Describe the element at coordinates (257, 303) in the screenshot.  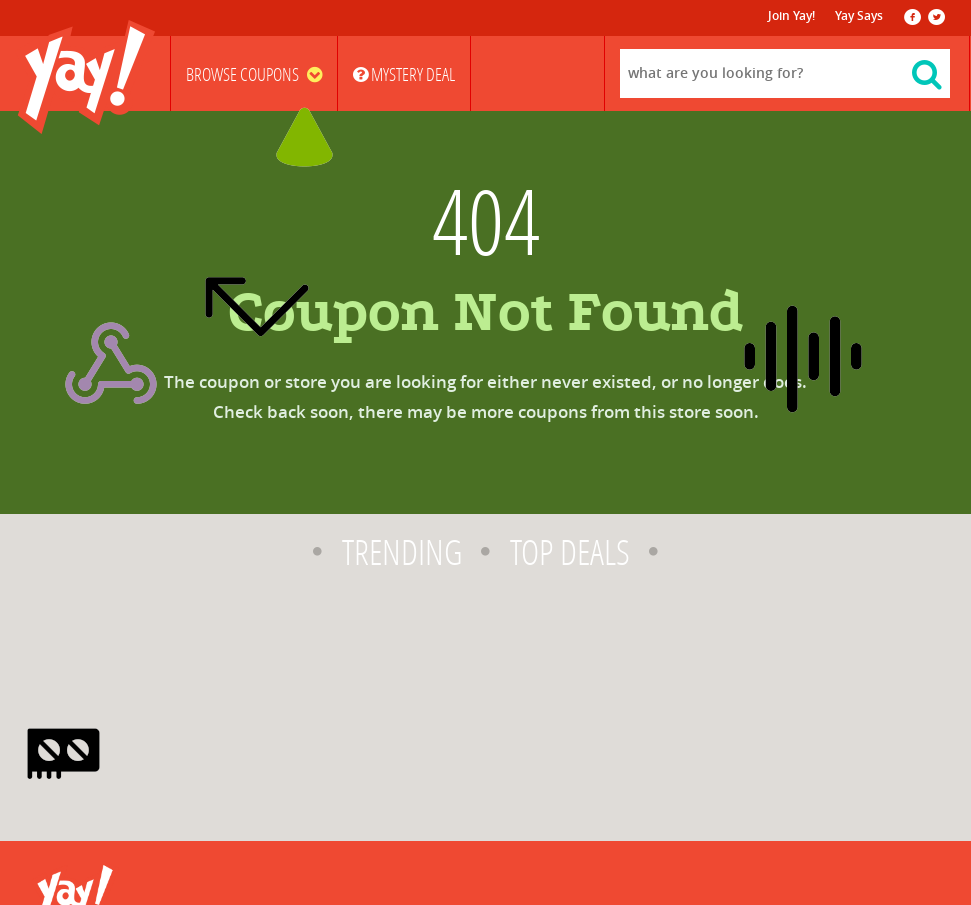
I see `go back to previous step` at that location.